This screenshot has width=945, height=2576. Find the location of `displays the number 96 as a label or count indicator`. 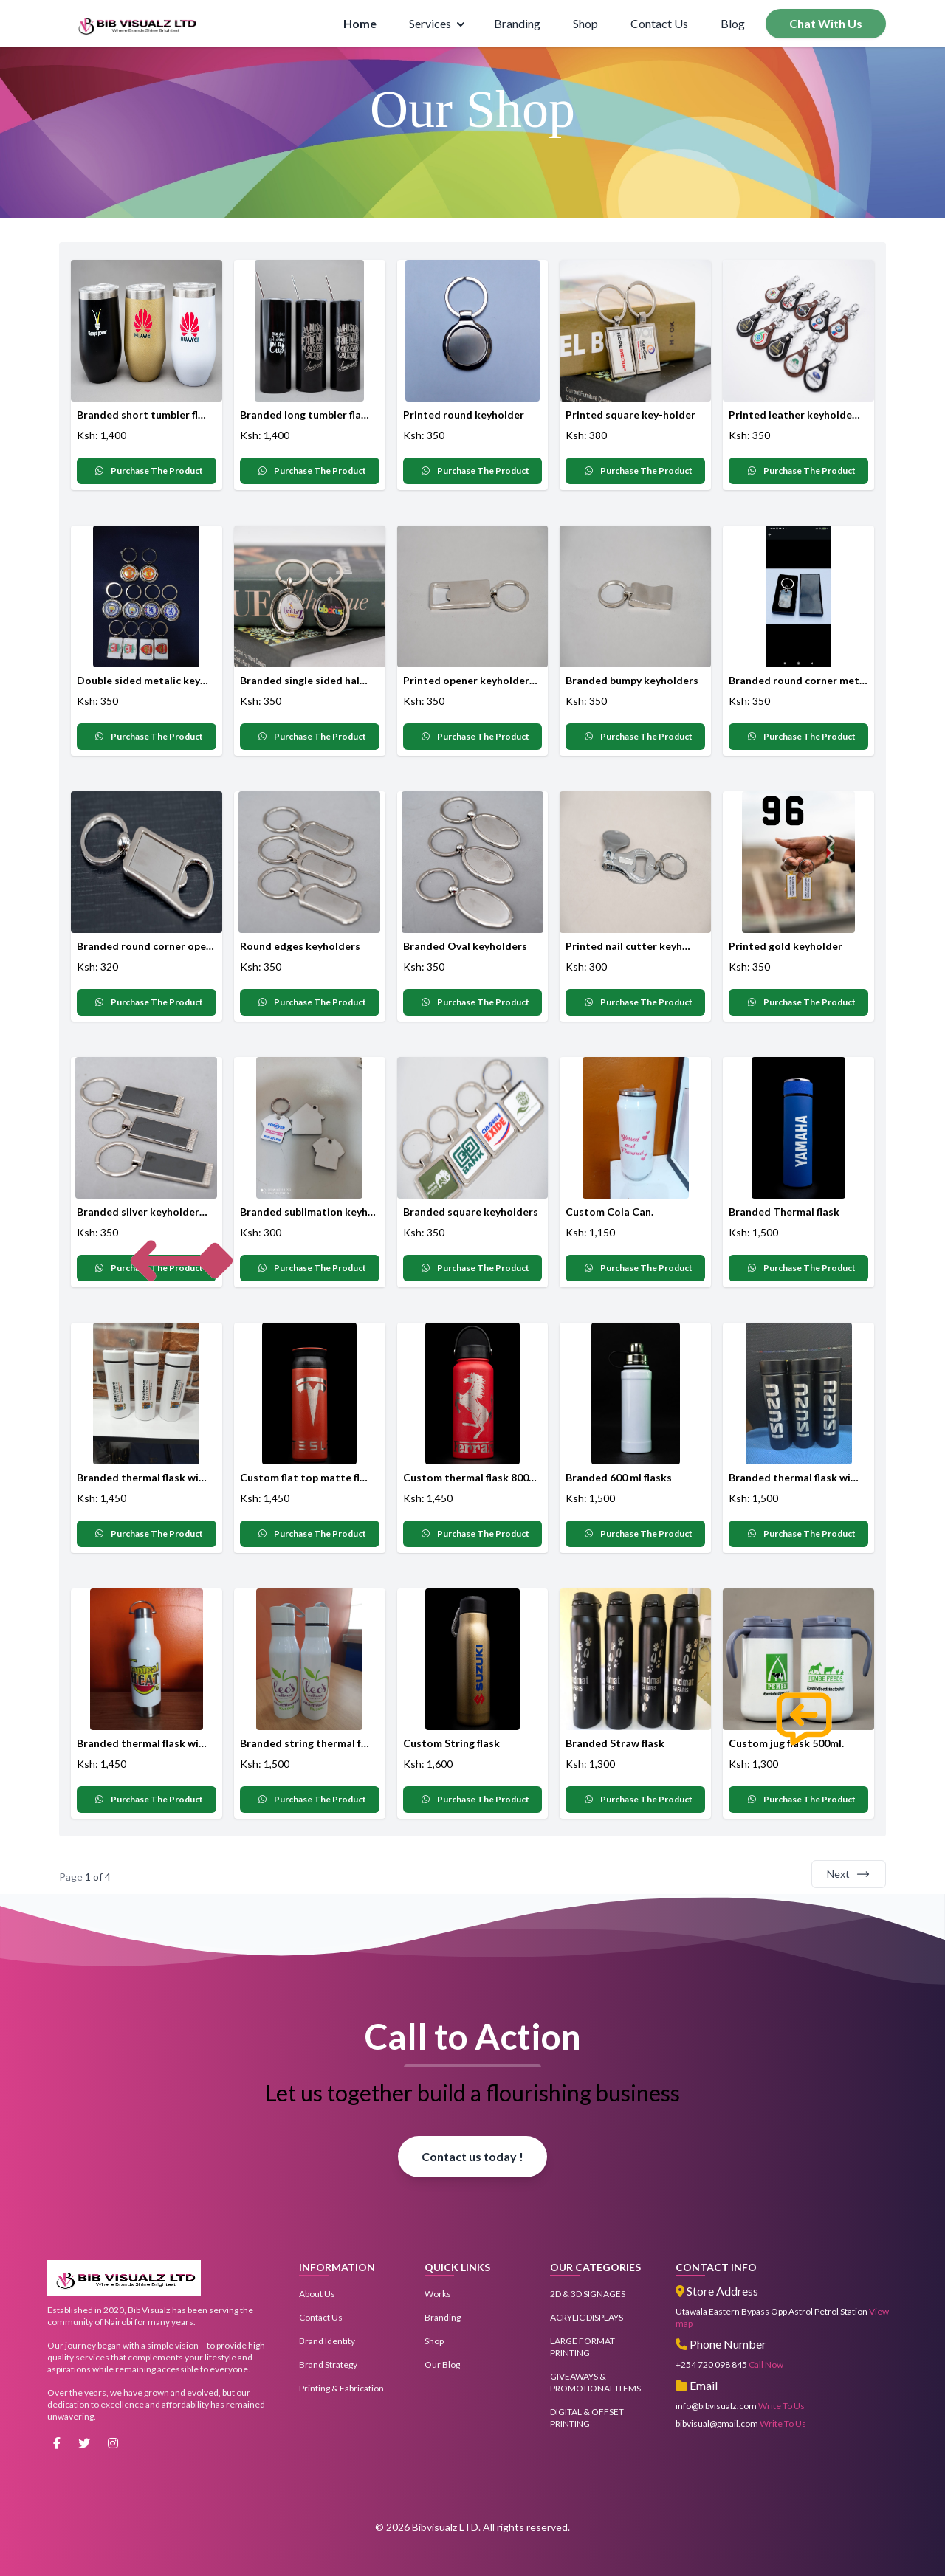

displays the number 96 as a label or count indicator is located at coordinates (783, 810).